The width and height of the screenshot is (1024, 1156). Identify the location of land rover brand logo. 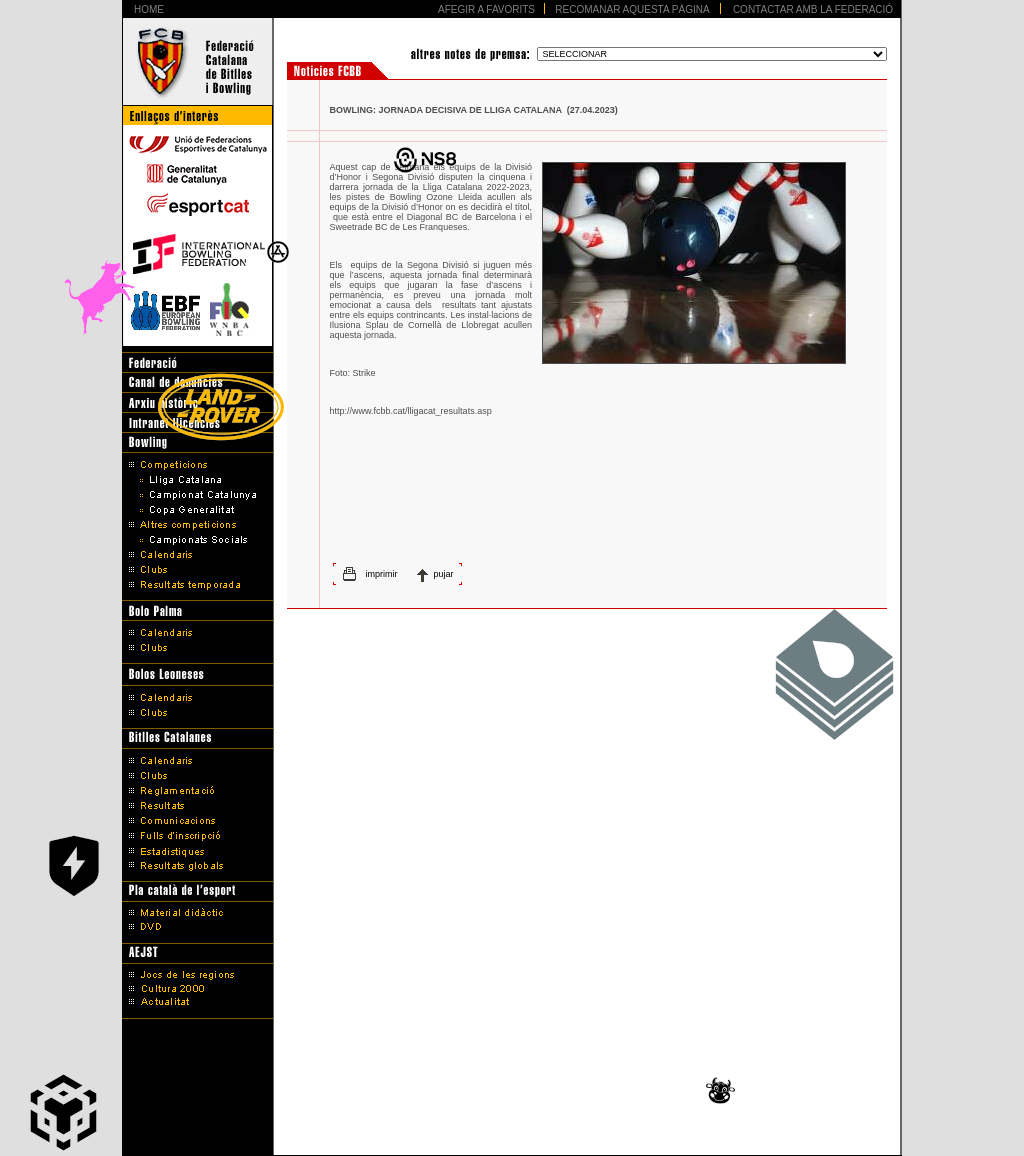
(221, 407).